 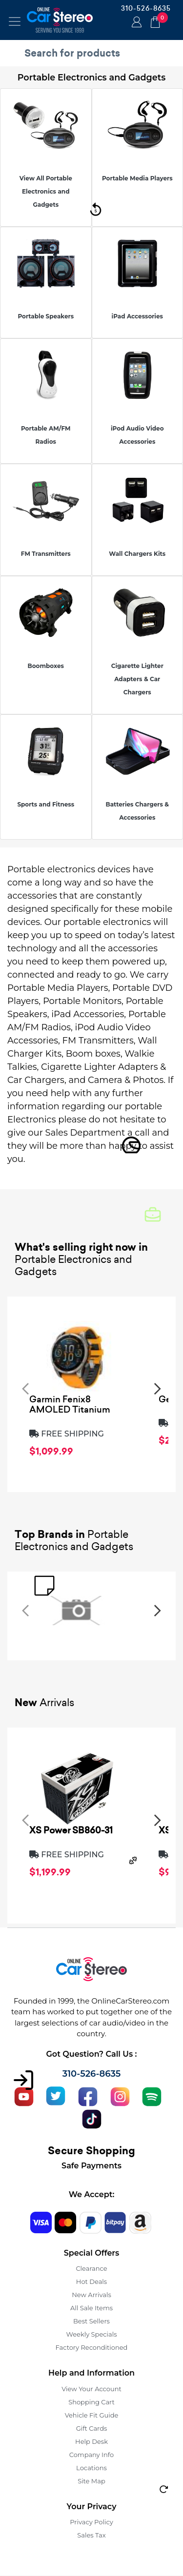 What do you see at coordinates (44, 1586) in the screenshot?
I see `create a new note` at bounding box center [44, 1586].